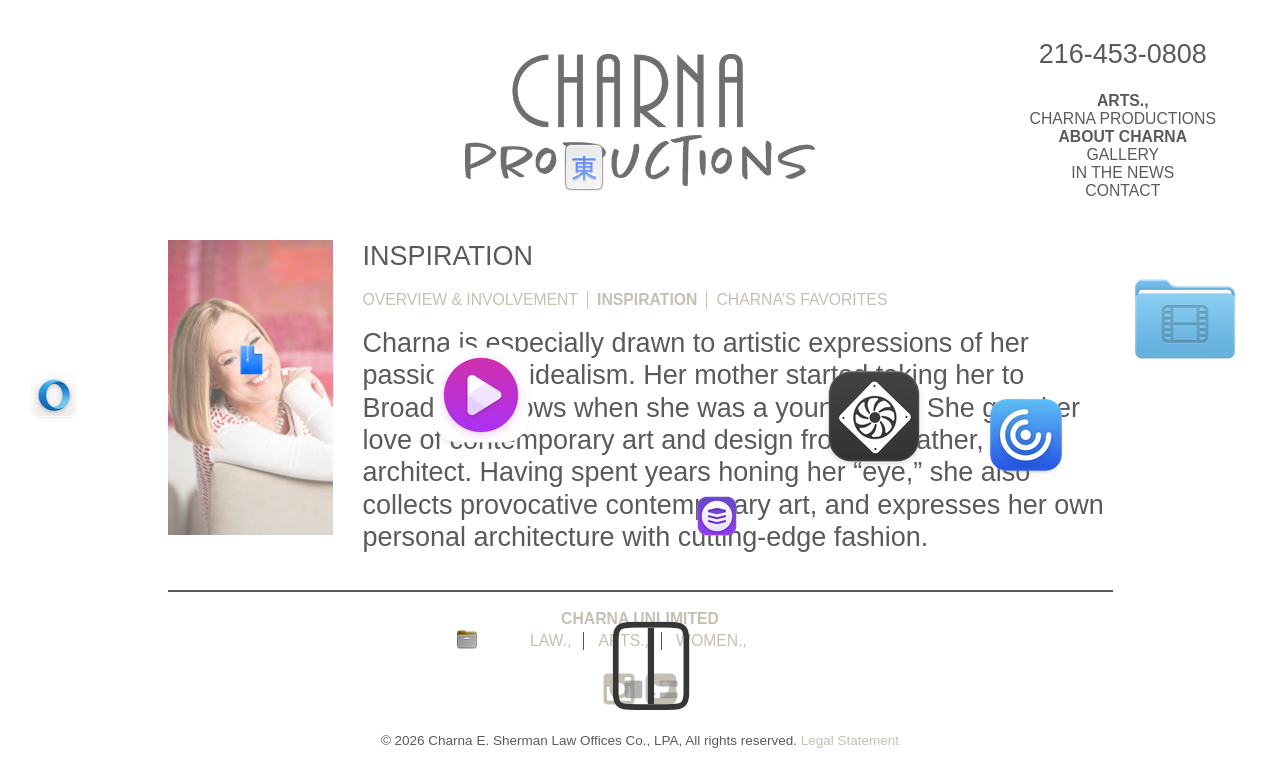 Image resolution: width=1280 pixels, height=782 pixels. I want to click on launch gnome mahjongg game, so click(584, 167).